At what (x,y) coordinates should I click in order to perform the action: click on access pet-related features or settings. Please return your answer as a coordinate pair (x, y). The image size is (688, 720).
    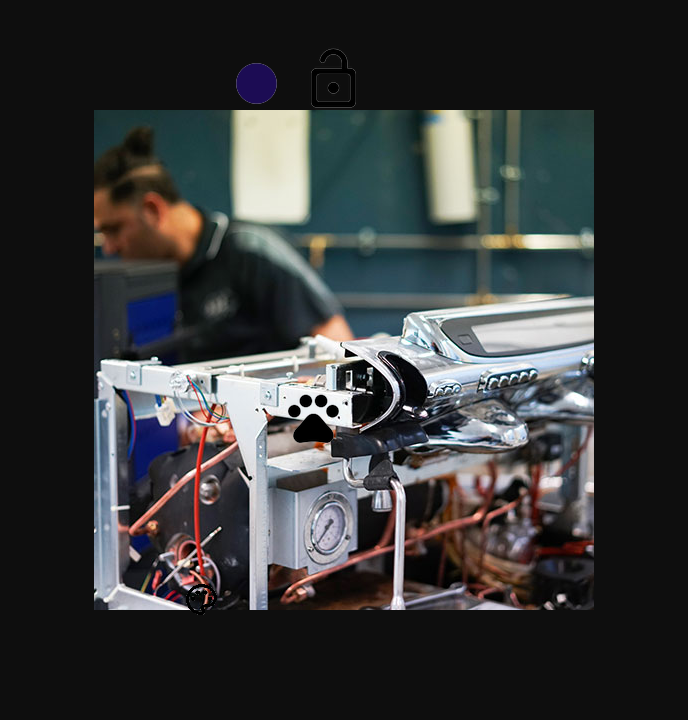
    Looking at the image, I should click on (313, 417).